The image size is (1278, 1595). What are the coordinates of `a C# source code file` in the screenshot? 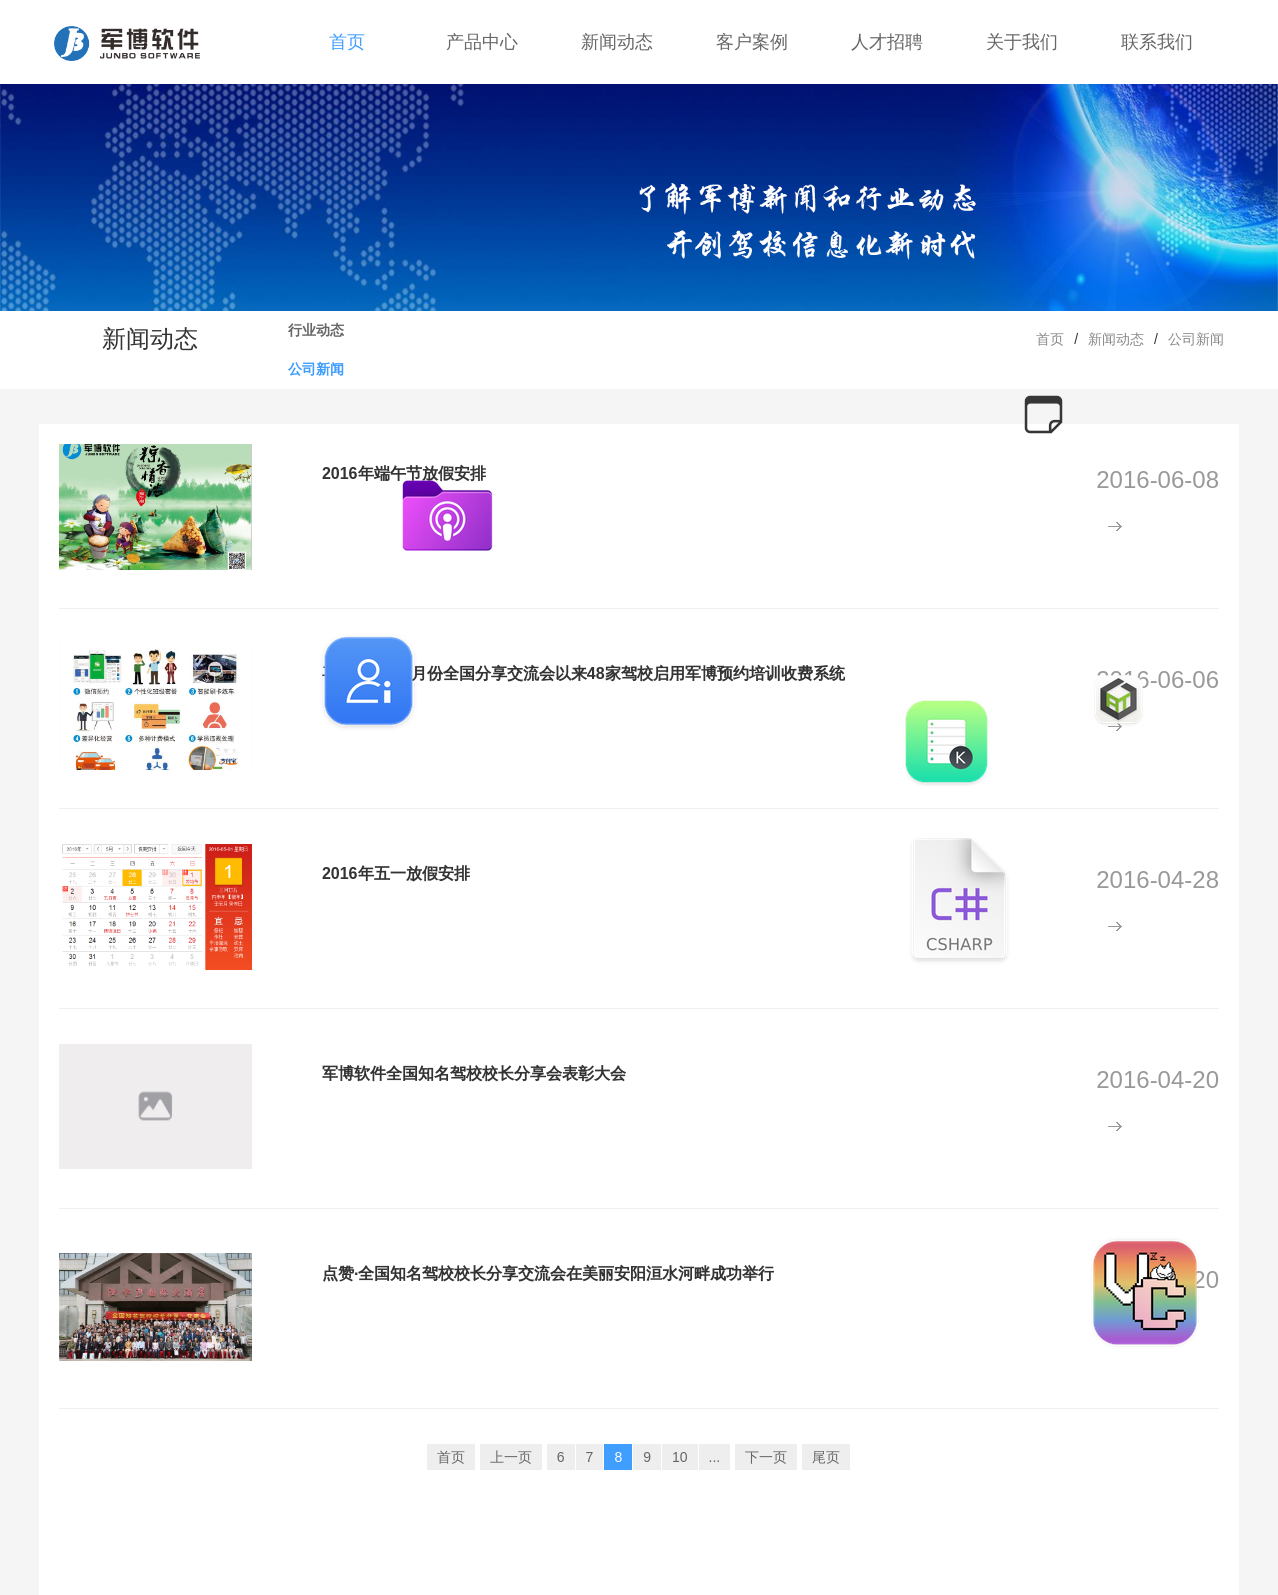 It's located at (959, 900).